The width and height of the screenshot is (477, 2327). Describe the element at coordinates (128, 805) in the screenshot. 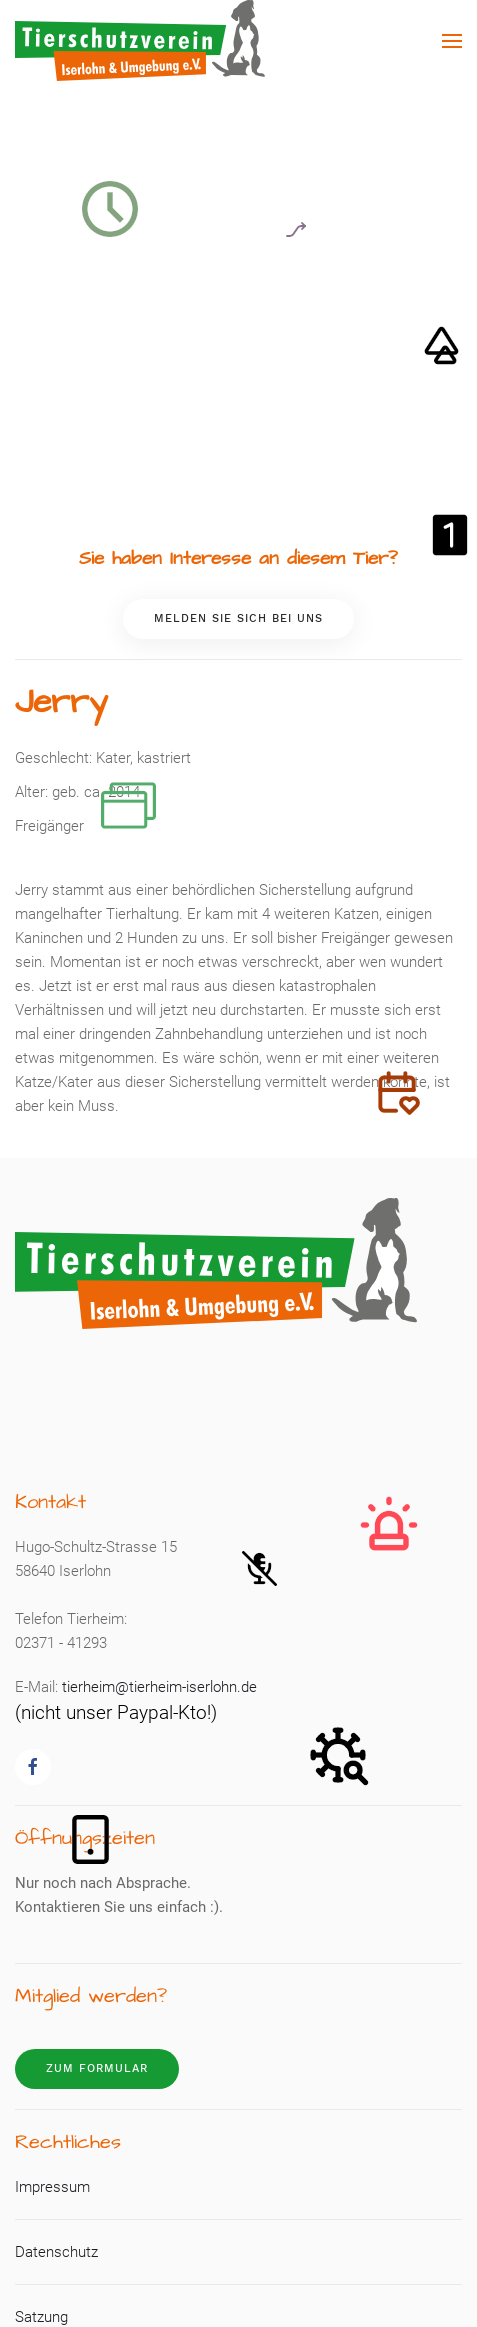

I see `view open browser windows` at that location.